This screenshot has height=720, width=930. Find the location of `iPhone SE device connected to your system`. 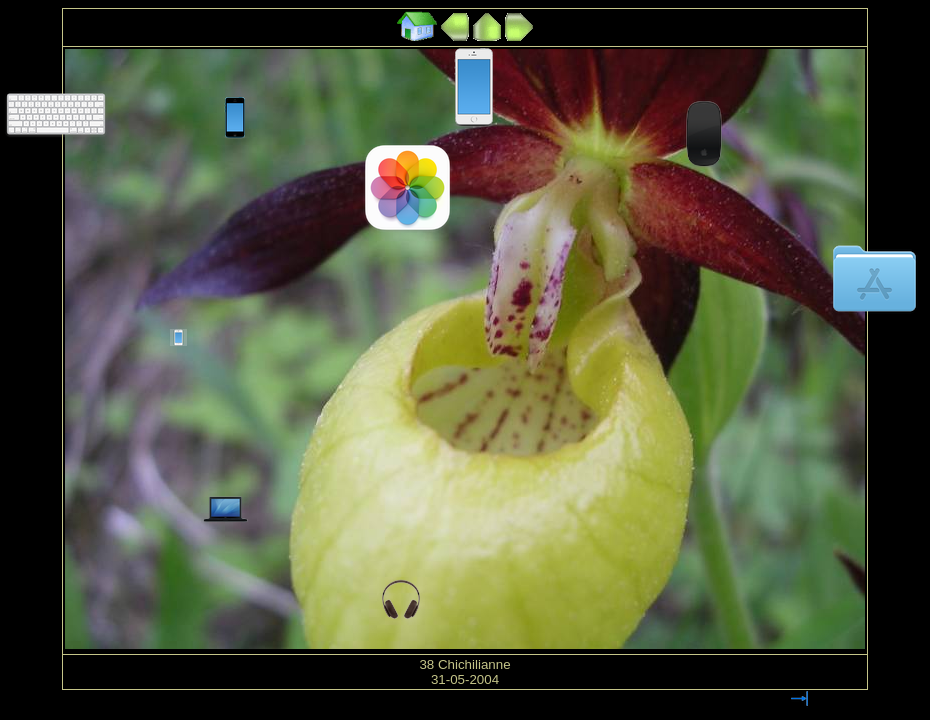

iPhone SE device connected to your system is located at coordinates (474, 88).